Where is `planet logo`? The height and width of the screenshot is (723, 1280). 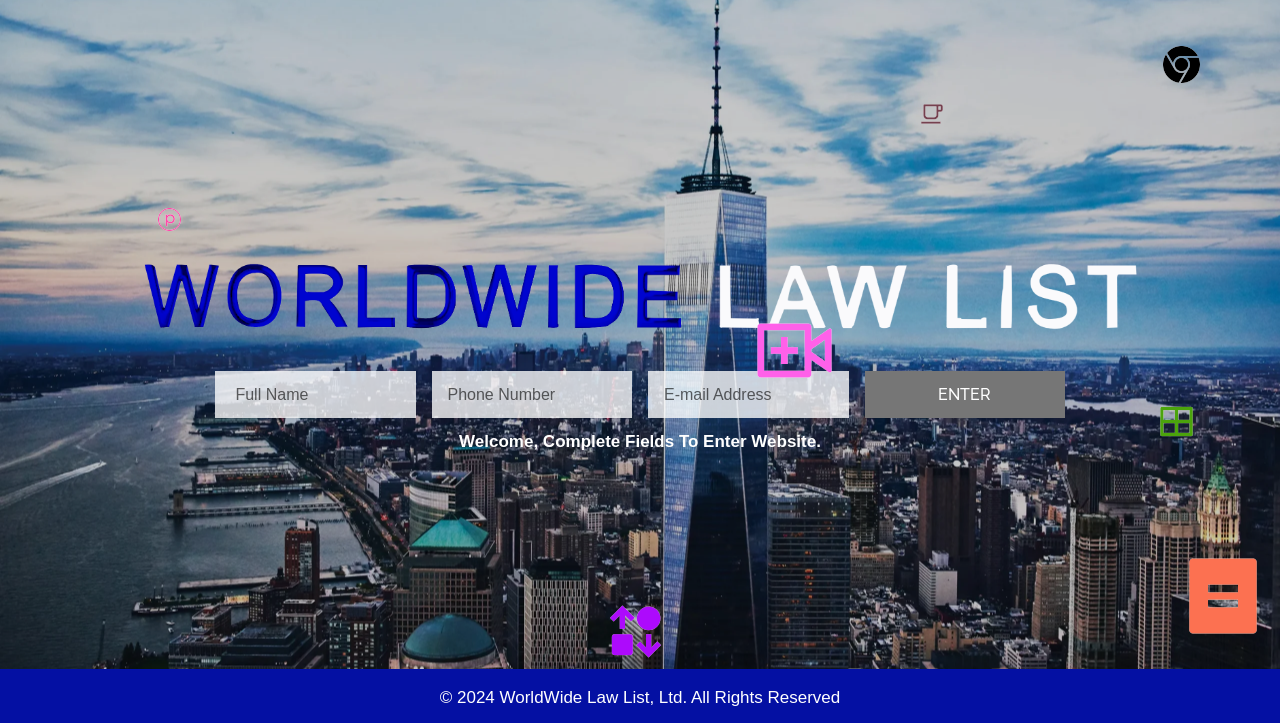
planet logo is located at coordinates (169, 219).